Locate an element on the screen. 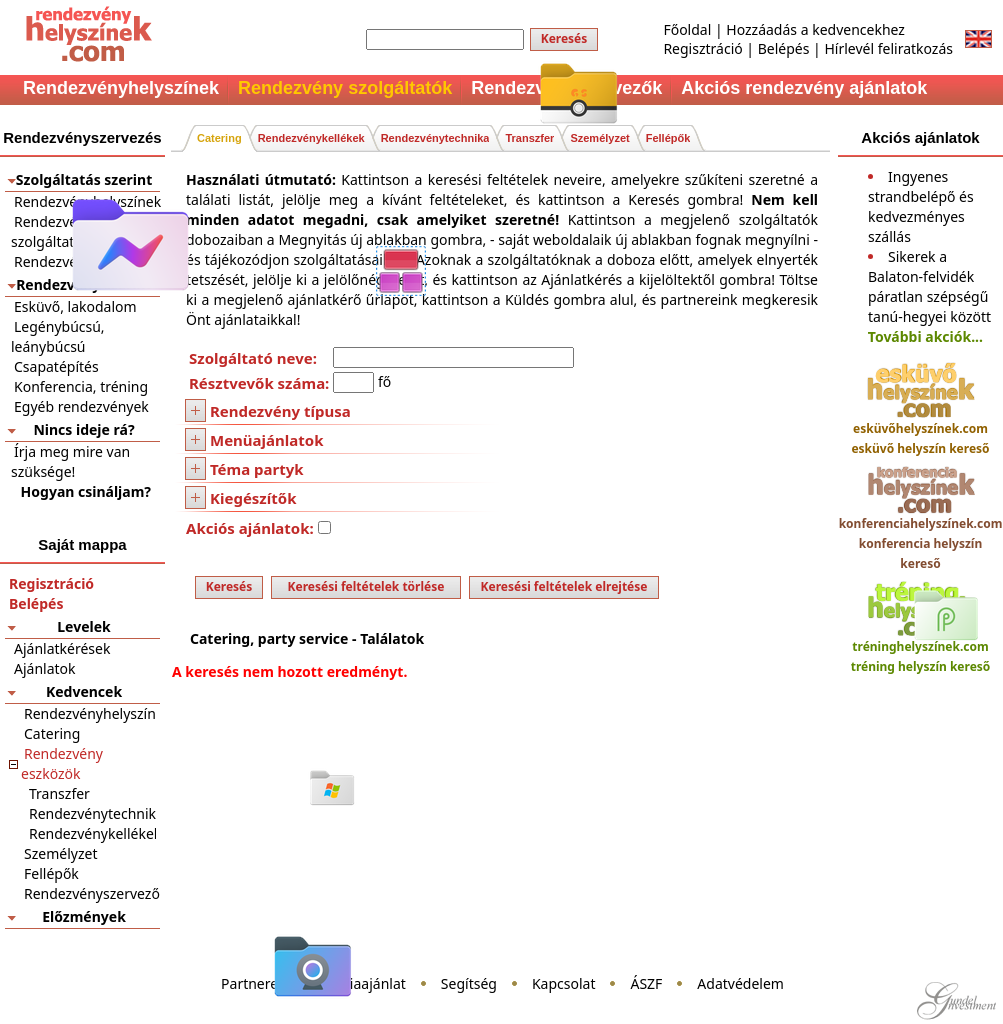  folder containing webcam recordings or video chat files is located at coordinates (312, 968).